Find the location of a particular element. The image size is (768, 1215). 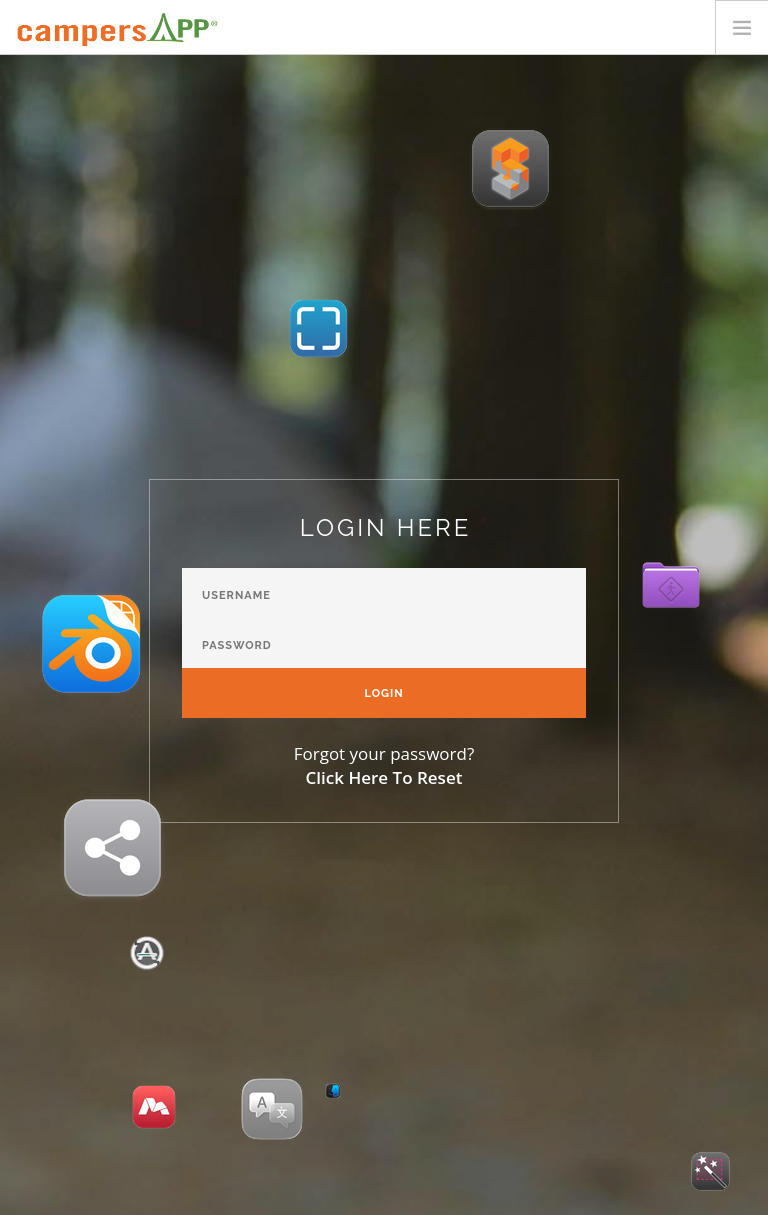

open the translate app is located at coordinates (272, 1109).